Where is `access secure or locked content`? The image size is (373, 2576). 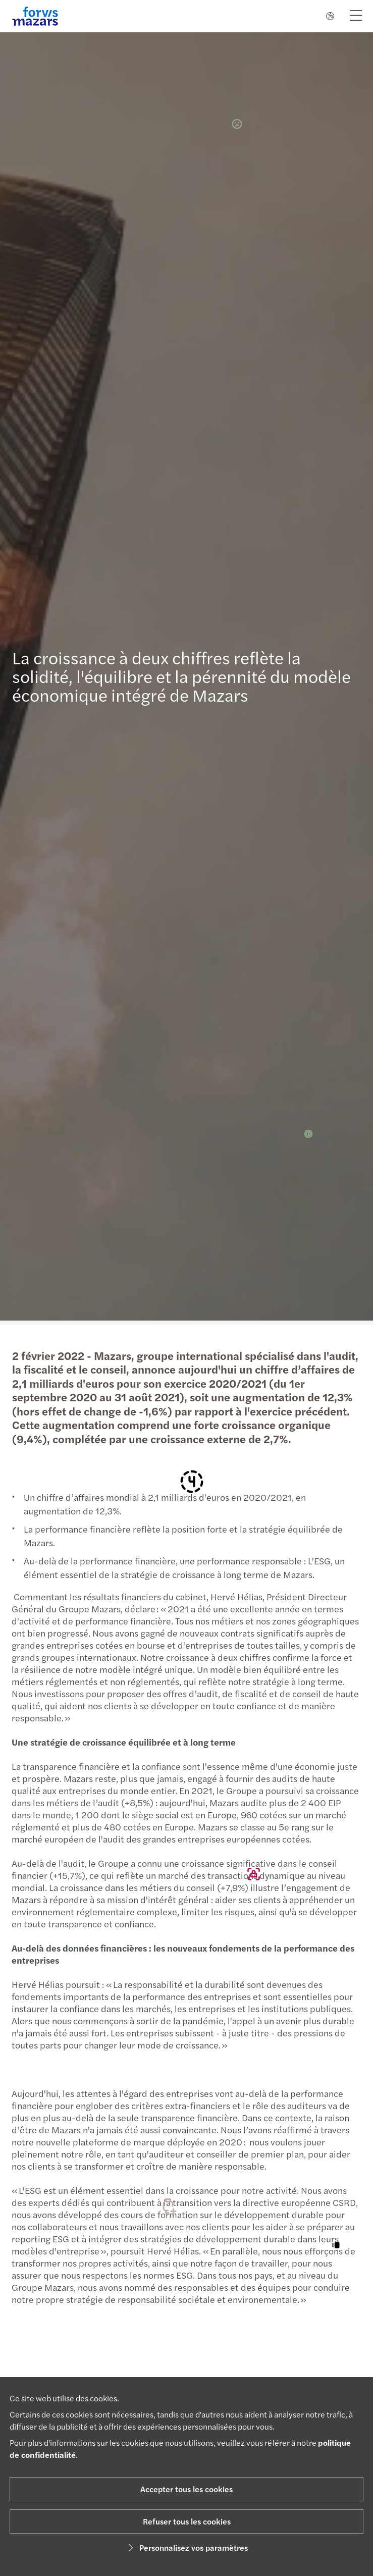
access secure or locked content is located at coordinates (253, 1874).